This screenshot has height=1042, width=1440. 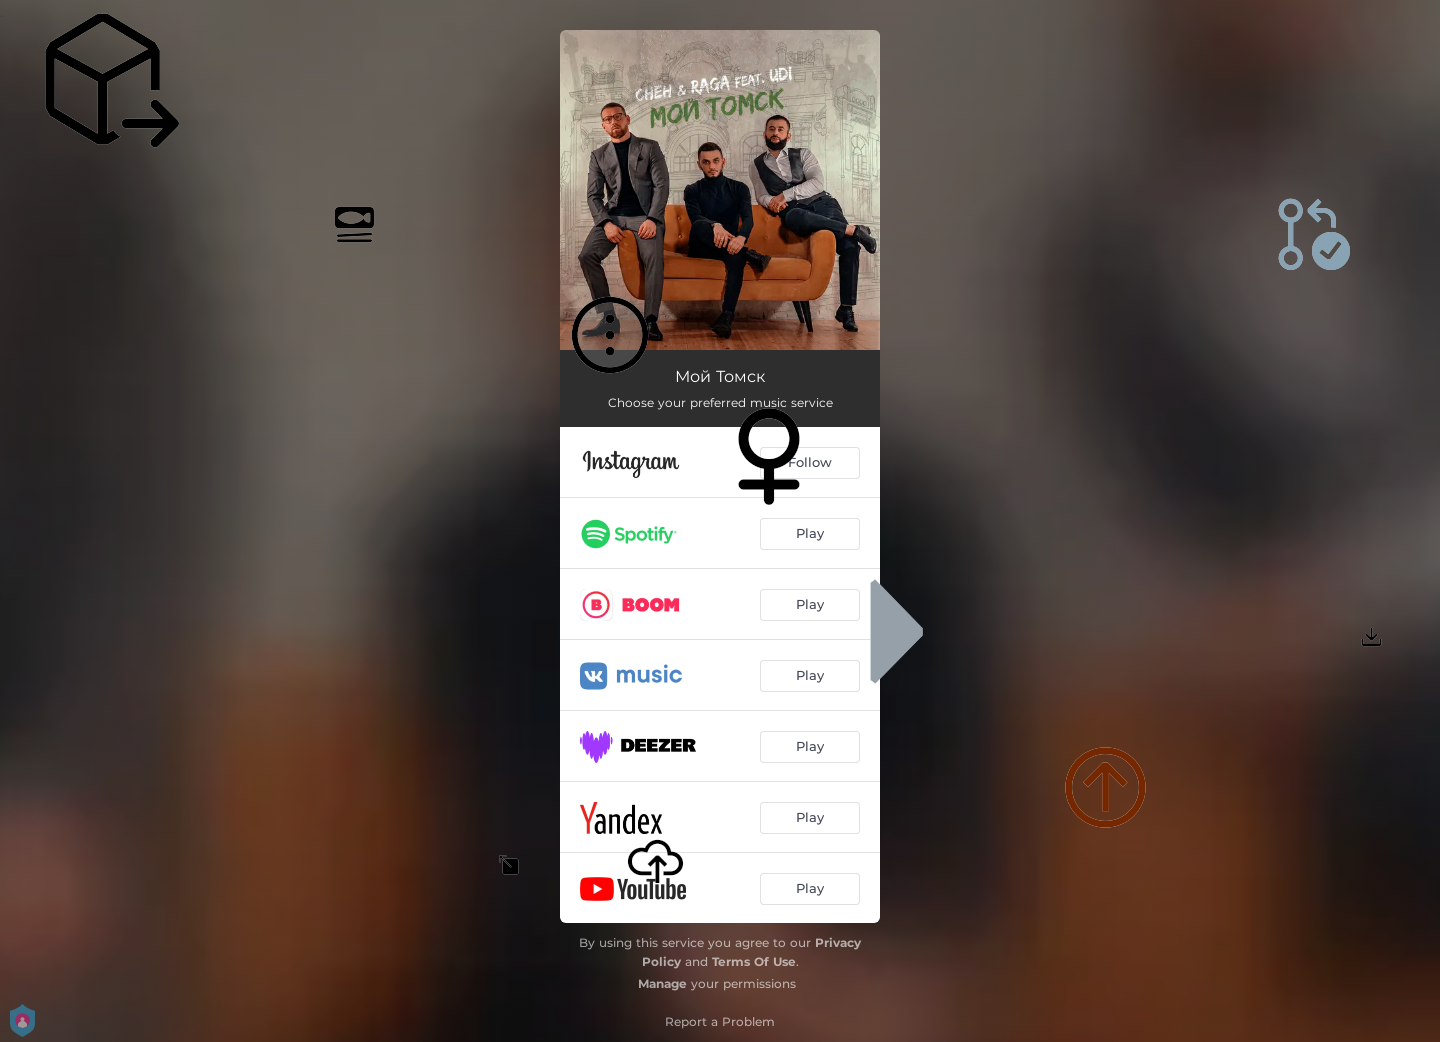 What do you see at coordinates (610, 335) in the screenshot?
I see `open more options menu` at bounding box center [610, 335].